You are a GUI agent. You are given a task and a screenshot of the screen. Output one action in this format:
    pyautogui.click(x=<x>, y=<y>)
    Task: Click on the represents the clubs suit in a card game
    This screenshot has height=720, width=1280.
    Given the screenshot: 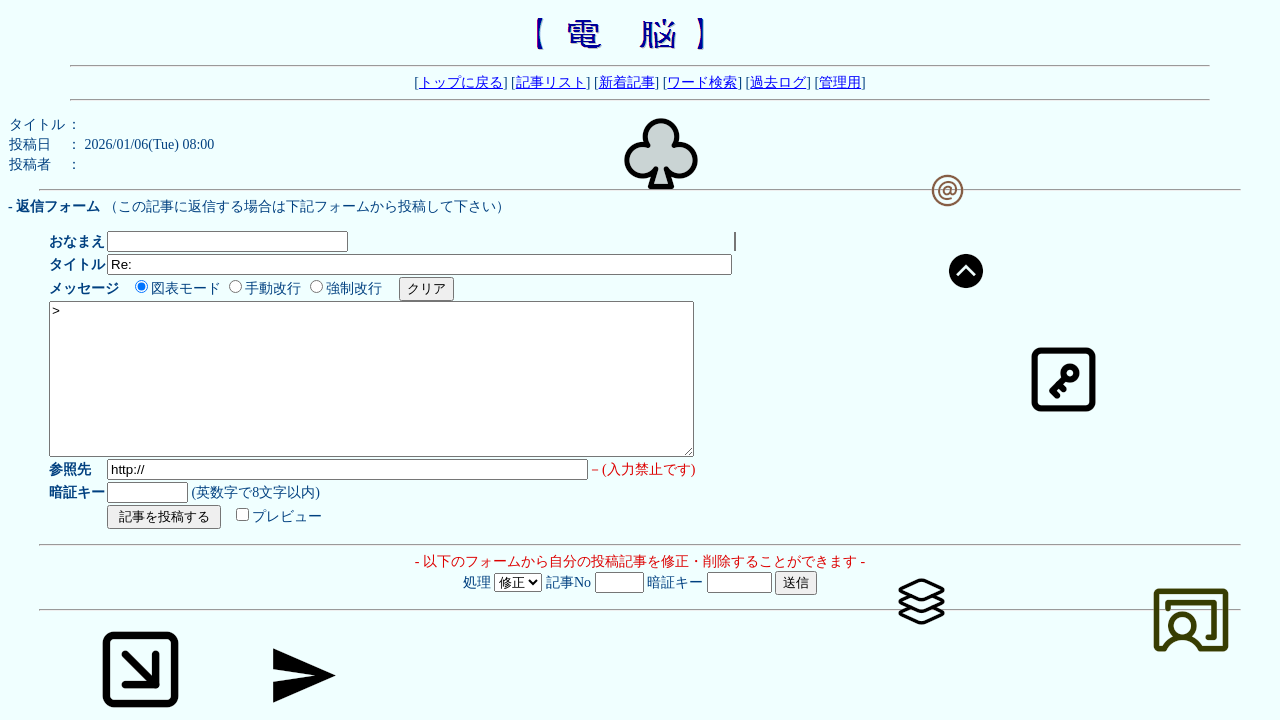 What is the action you would take?
    pyautogui.click(x=661, y=155)
    